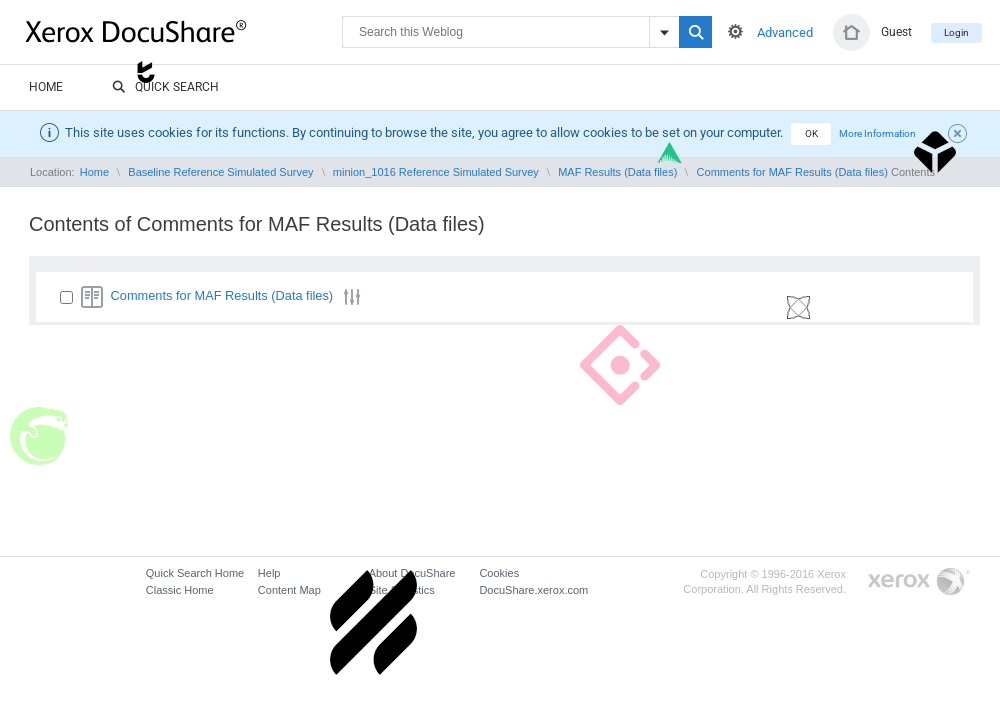 This screenshot has height=720, width=1000. What do you see at coordinates (935, 152) in the screenshot?
I see `blockchain.com logo` at bounding box center [935, 152].